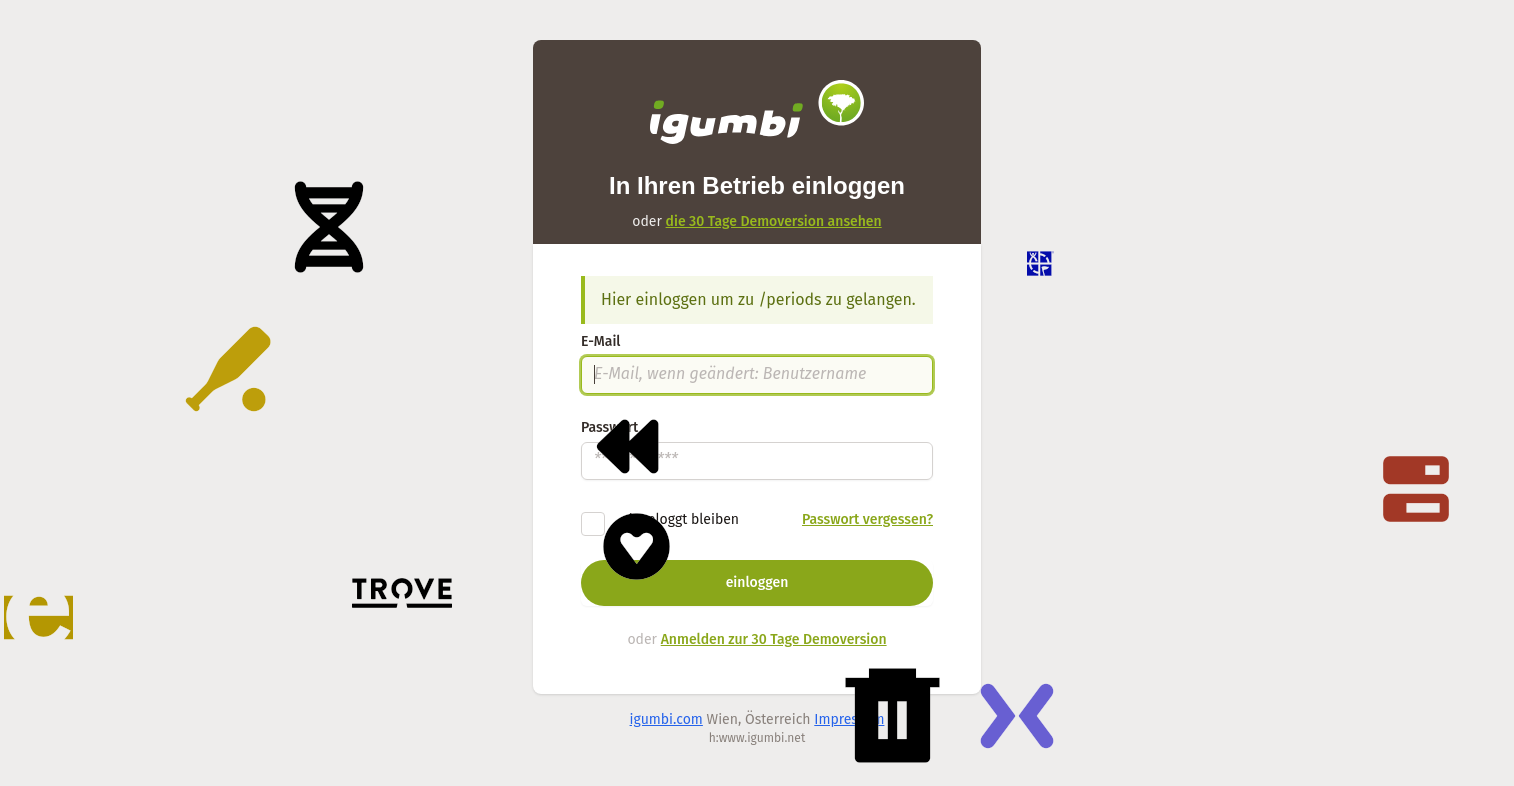  Describe the element at coordinates (1017, 716) in the screenshot. I see `mixer streaming platform logo` at that location.